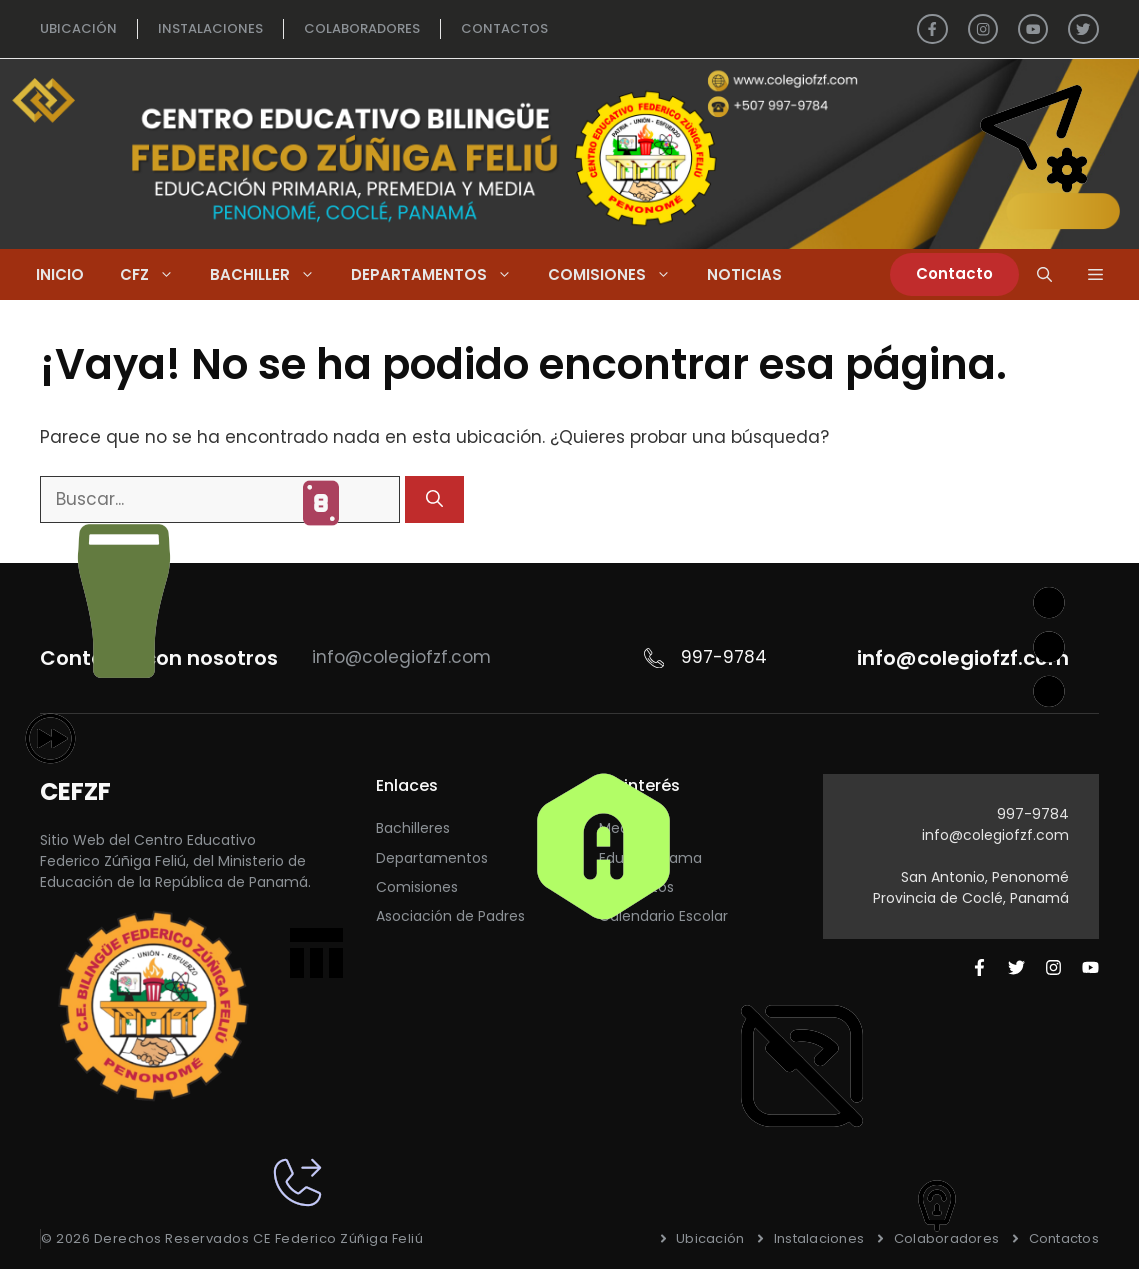  Describe the element at coordinates (937, 1206) in the screenshot. I see `find nearby parking meters` at that location.